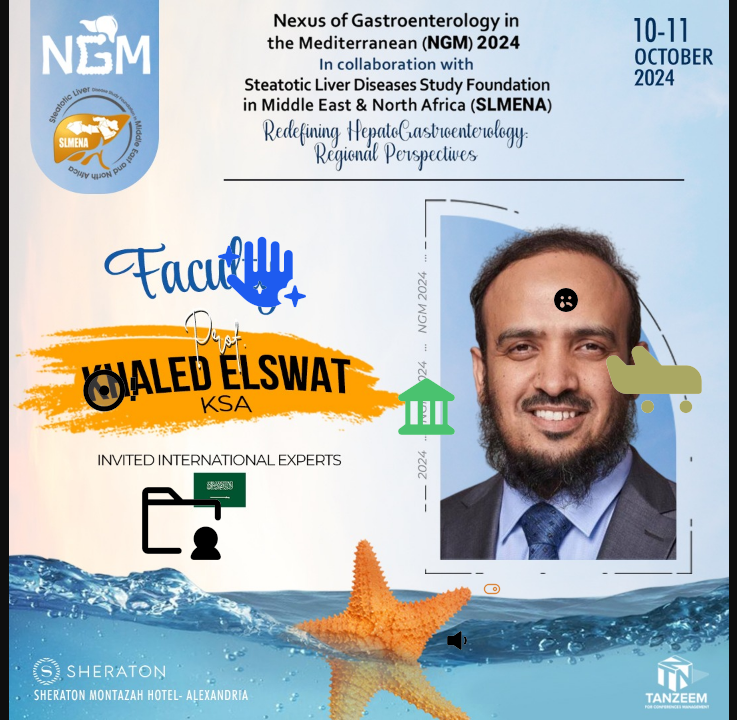  I want to click on decrease audio volume, so click(456, 640).